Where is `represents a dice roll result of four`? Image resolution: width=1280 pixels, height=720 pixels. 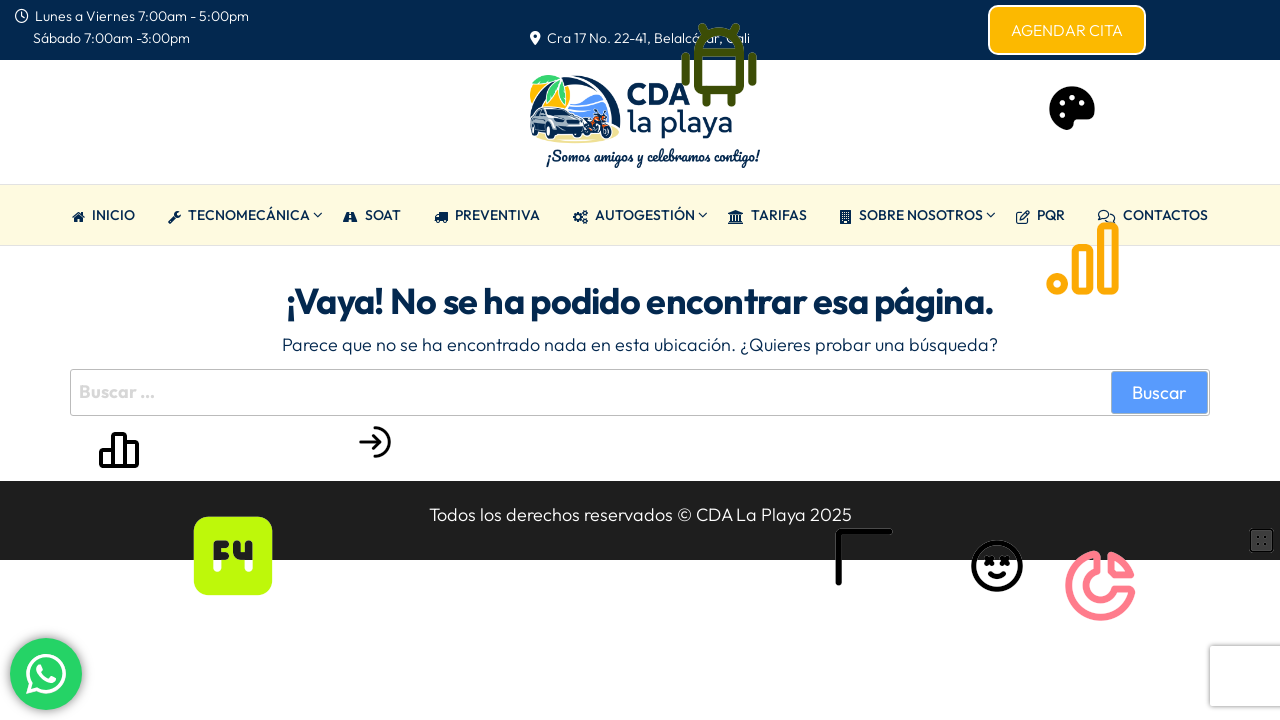
represents a dice roll result of four is located at coordinates (1261, 540).